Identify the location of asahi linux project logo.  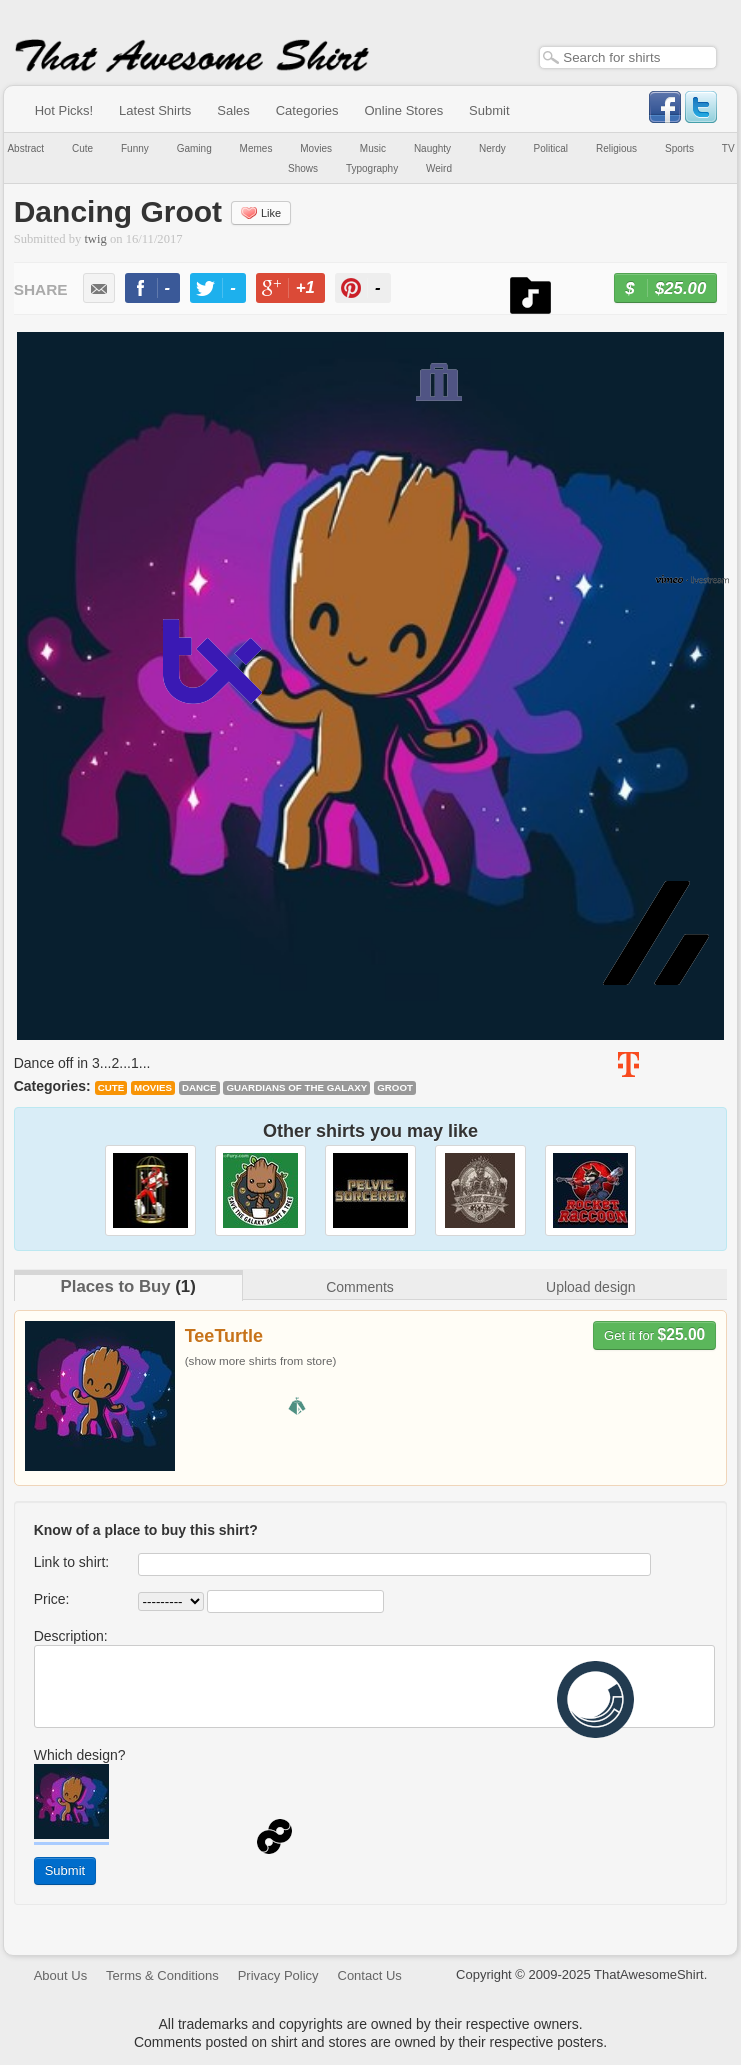
(297, 1406).